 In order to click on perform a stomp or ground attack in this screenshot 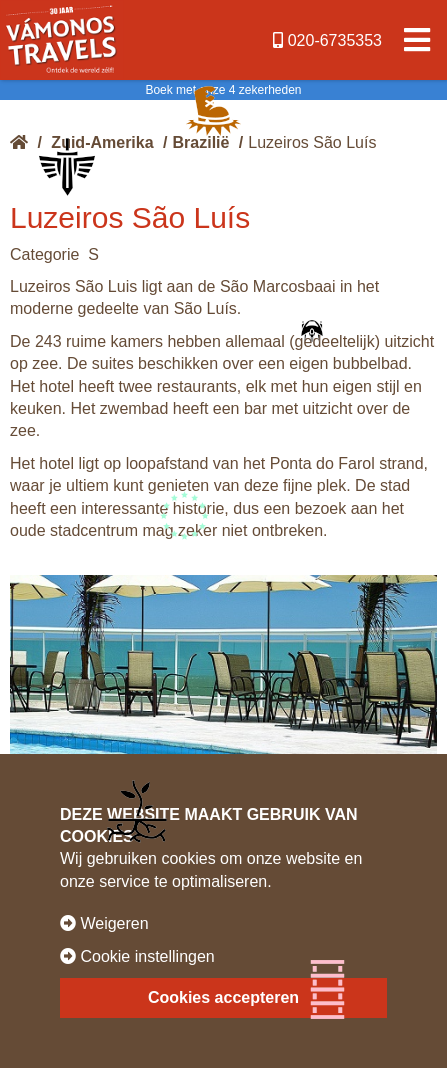, I will do `click(213, 111)`.